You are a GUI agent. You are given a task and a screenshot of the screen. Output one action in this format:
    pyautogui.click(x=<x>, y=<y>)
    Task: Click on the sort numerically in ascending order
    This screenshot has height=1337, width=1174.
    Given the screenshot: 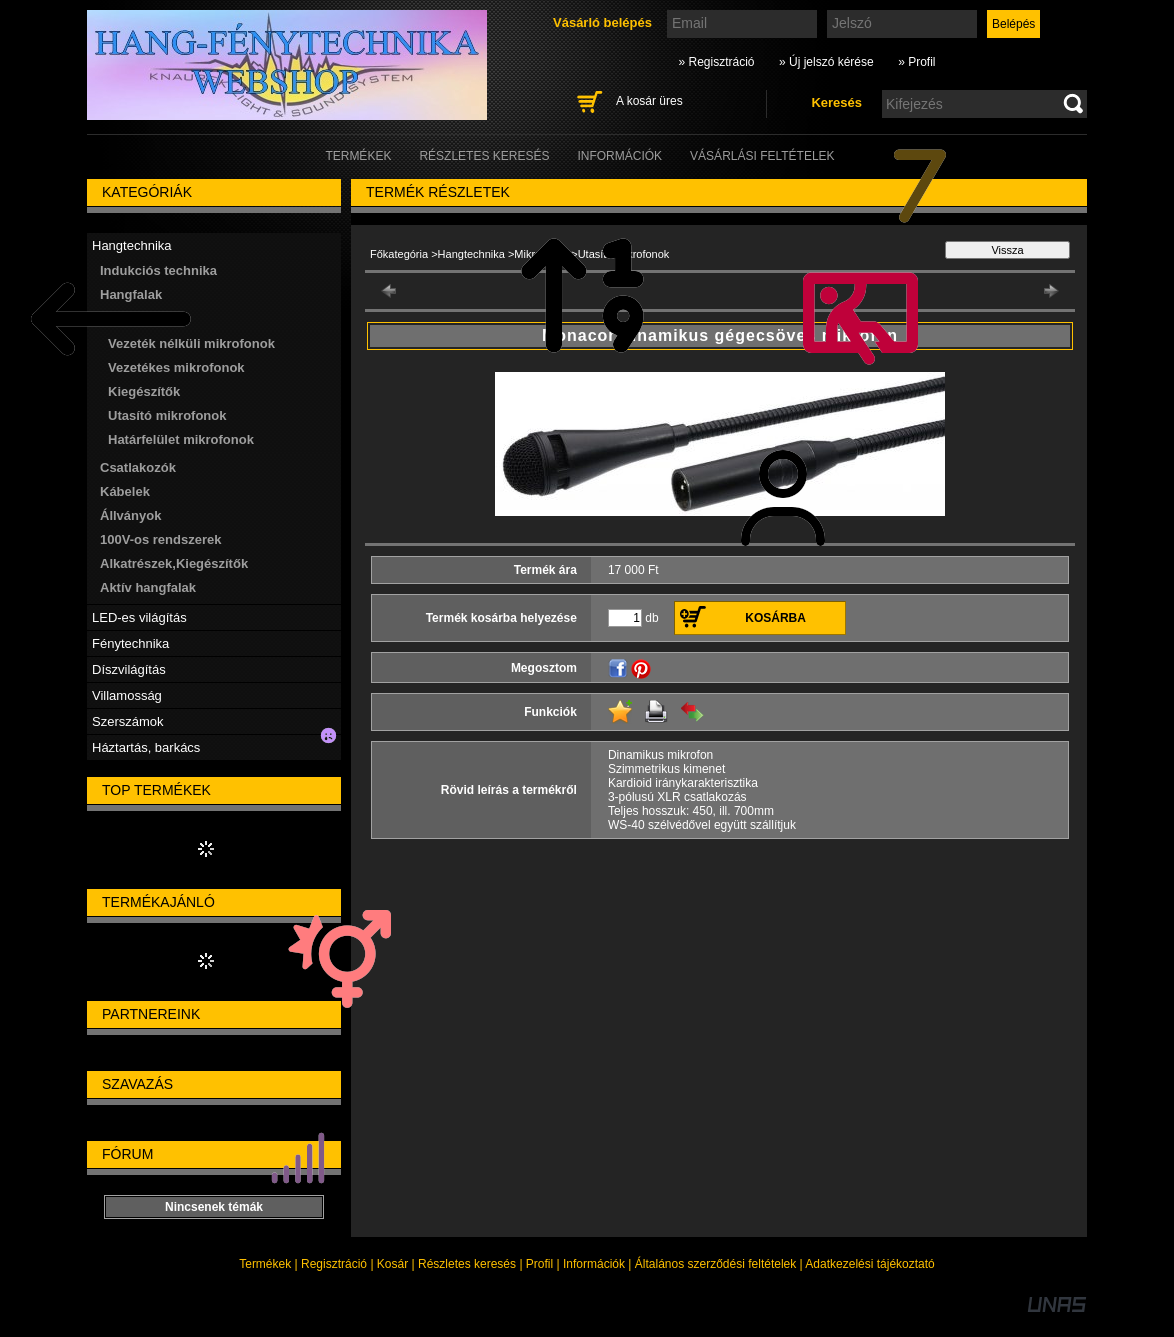 What is the action you would take?
    pyautogui.click(x=586, y=295)
    